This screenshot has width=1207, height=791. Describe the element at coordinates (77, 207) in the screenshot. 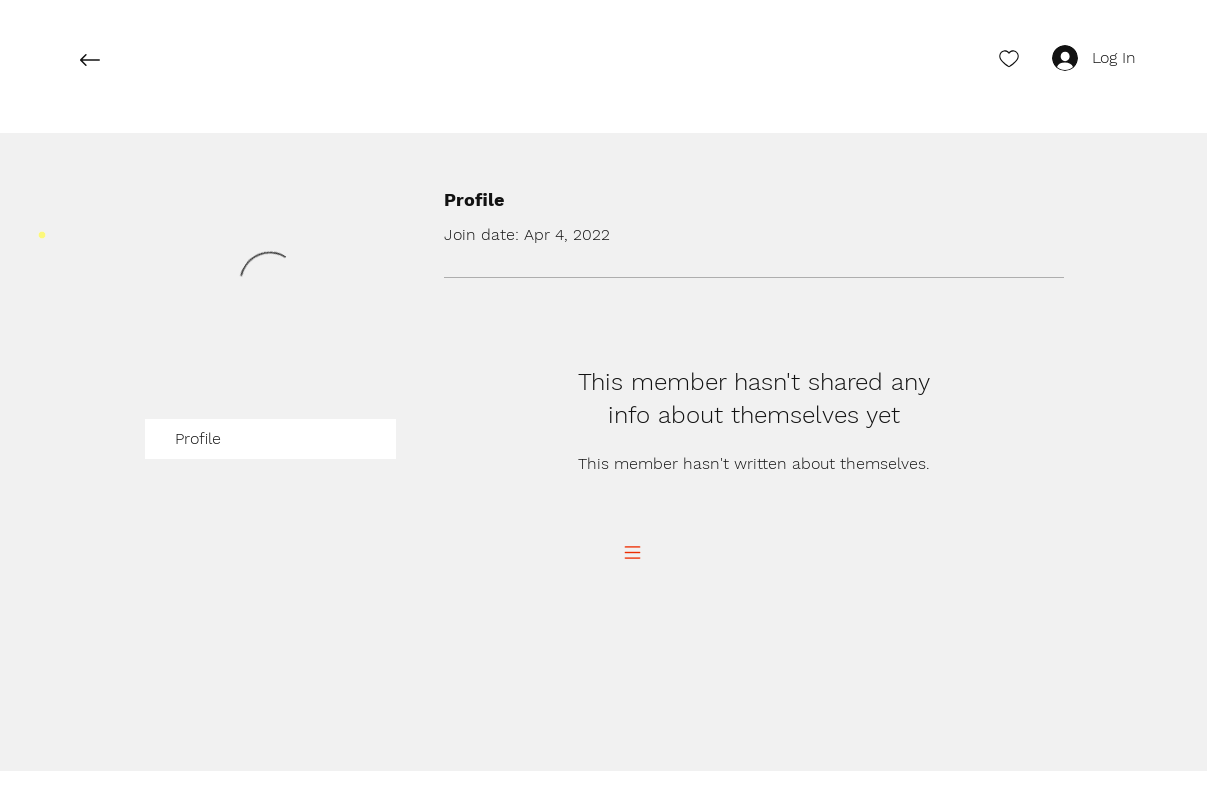

I see `no signal or connection unavailable` at that location.